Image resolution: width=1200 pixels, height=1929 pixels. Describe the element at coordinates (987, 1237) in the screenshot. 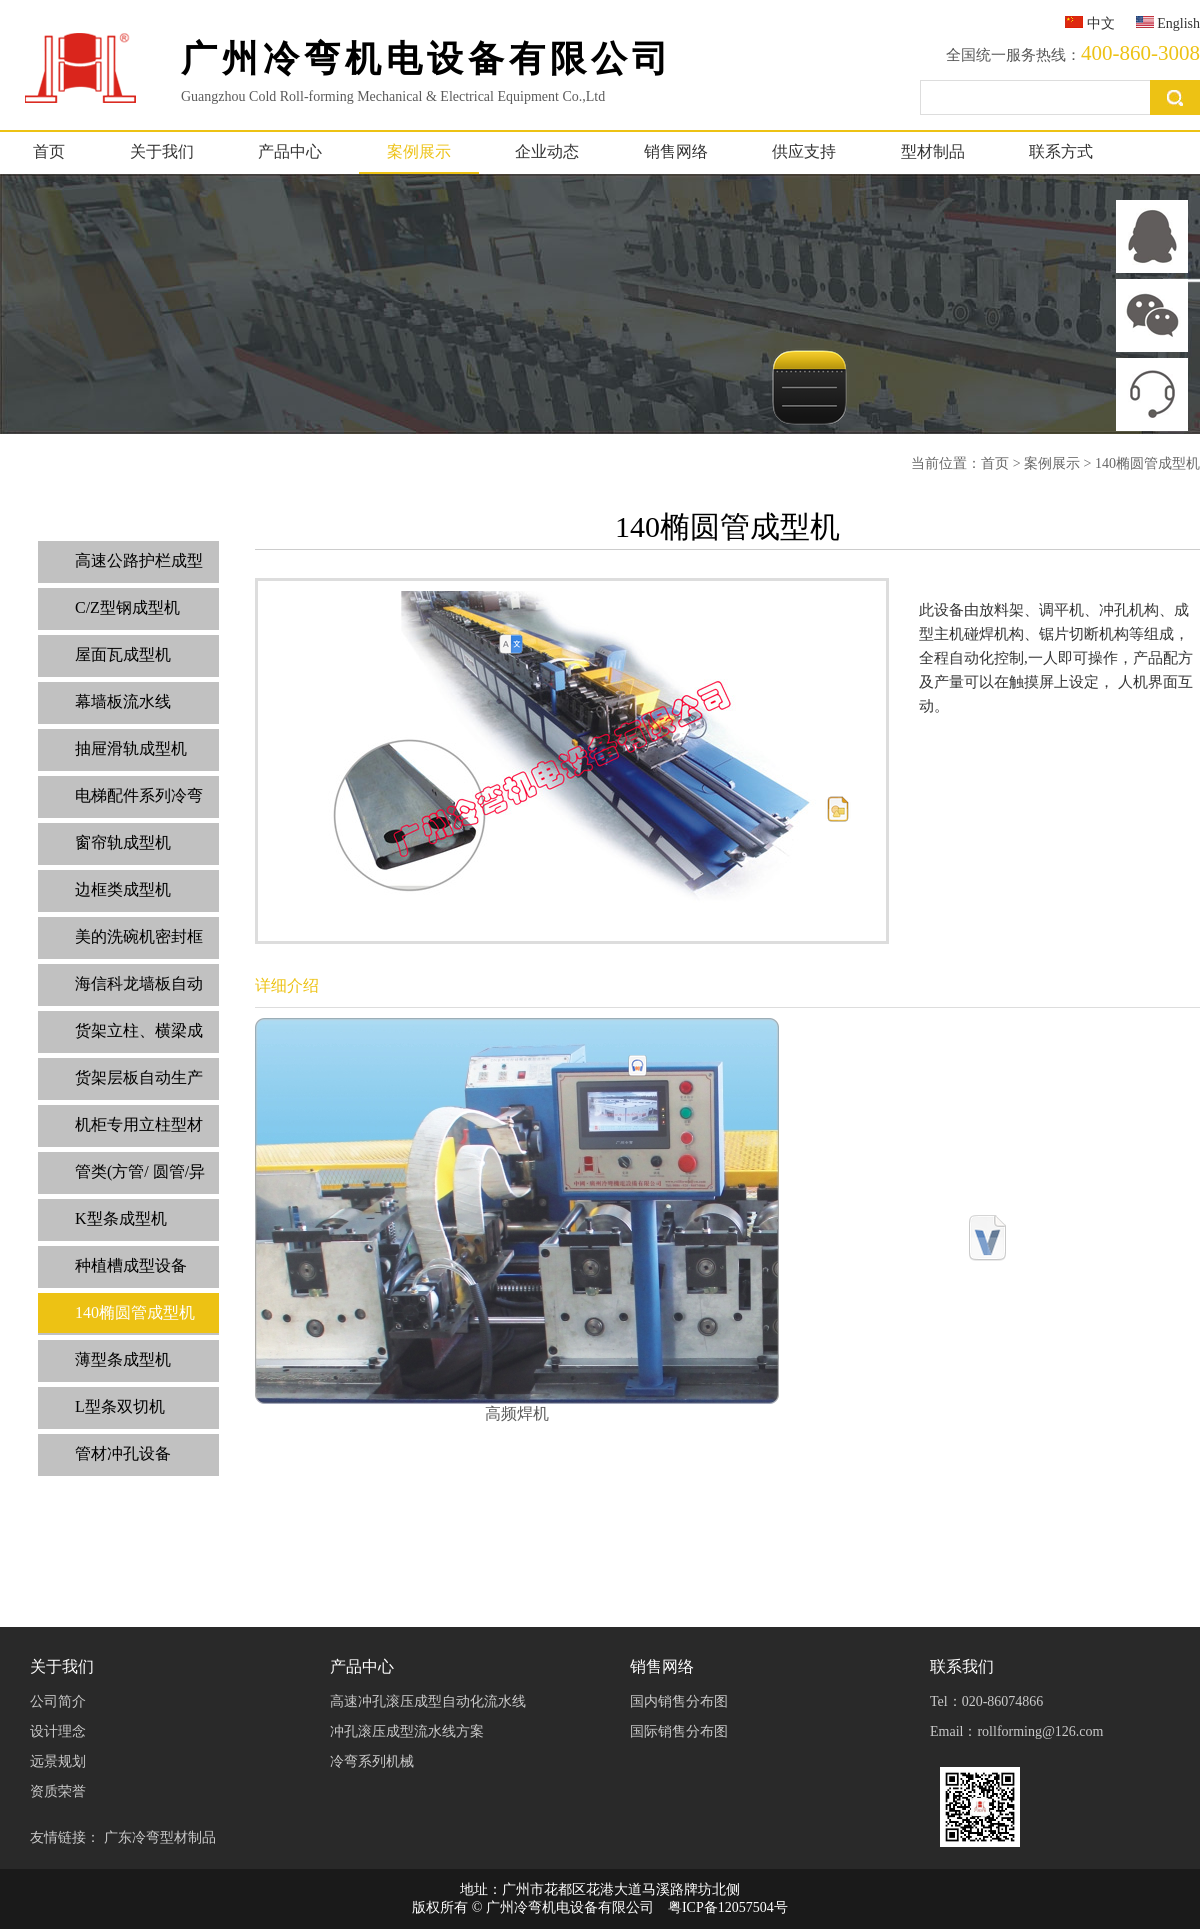

I see `a v programming language source file` at that location.